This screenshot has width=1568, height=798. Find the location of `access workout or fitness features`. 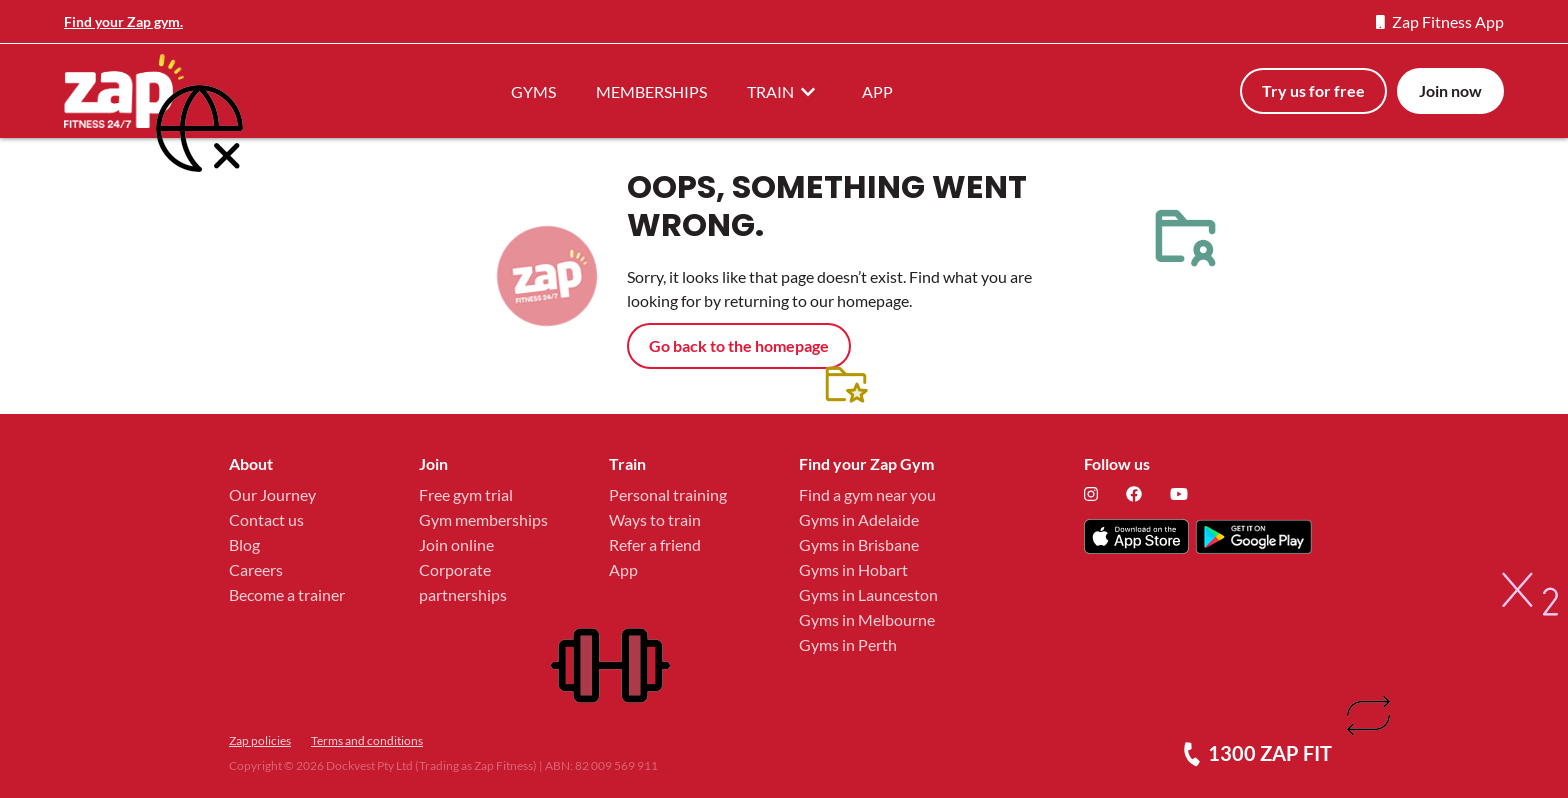

access workout or fitness features is located at coordinates (610, 665).